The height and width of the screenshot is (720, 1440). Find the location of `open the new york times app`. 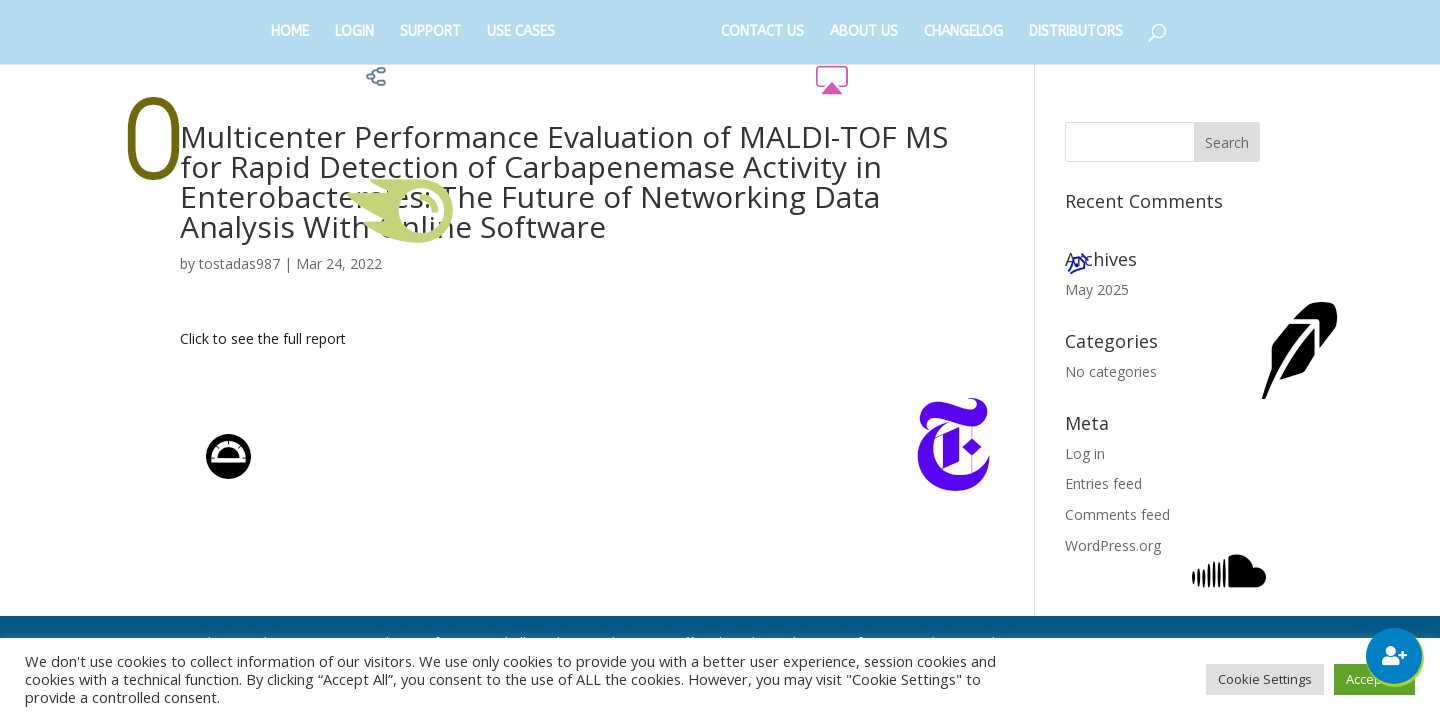

open the new york times app is located at coordinates (953, 444).